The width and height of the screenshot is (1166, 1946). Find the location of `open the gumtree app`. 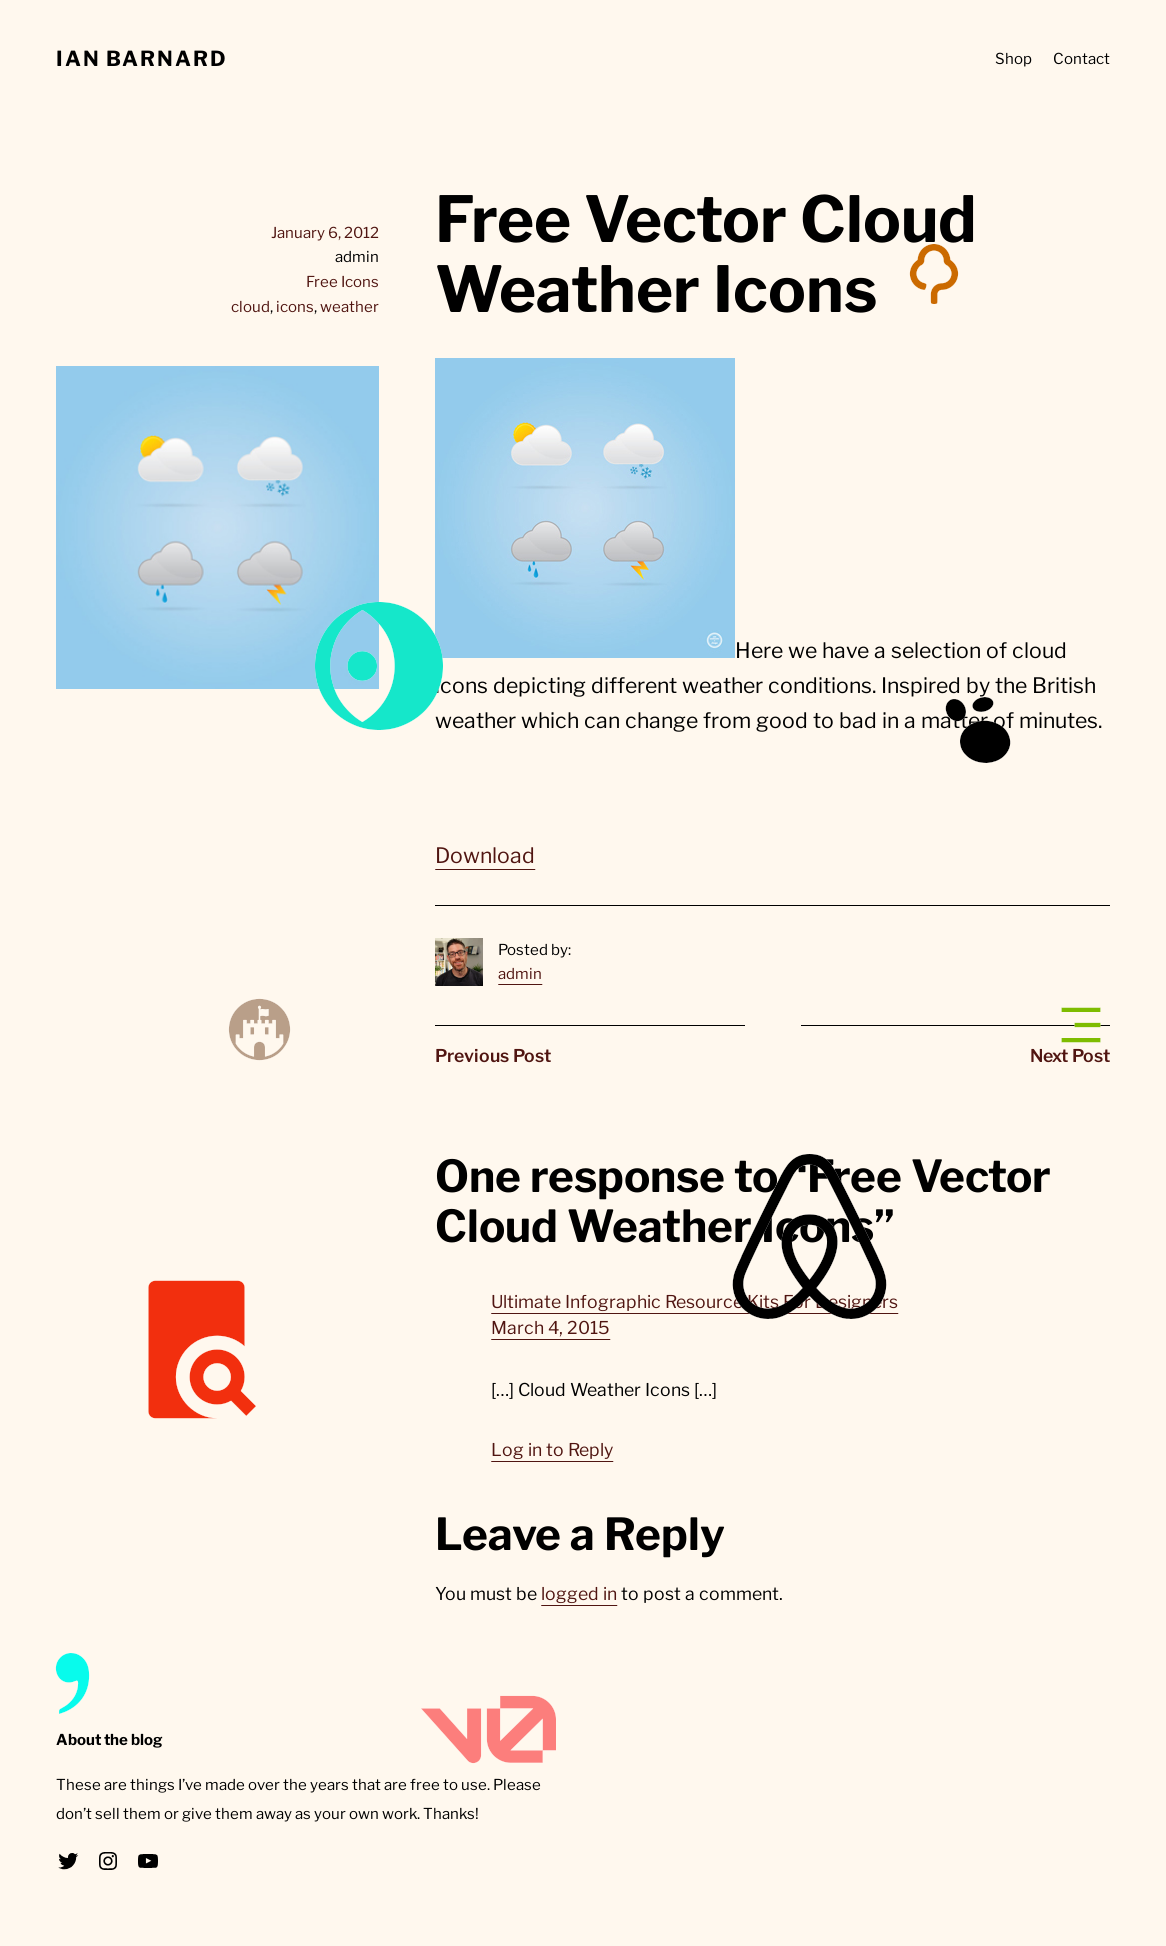

open the gumtree app is located at coordinates (934, 274).